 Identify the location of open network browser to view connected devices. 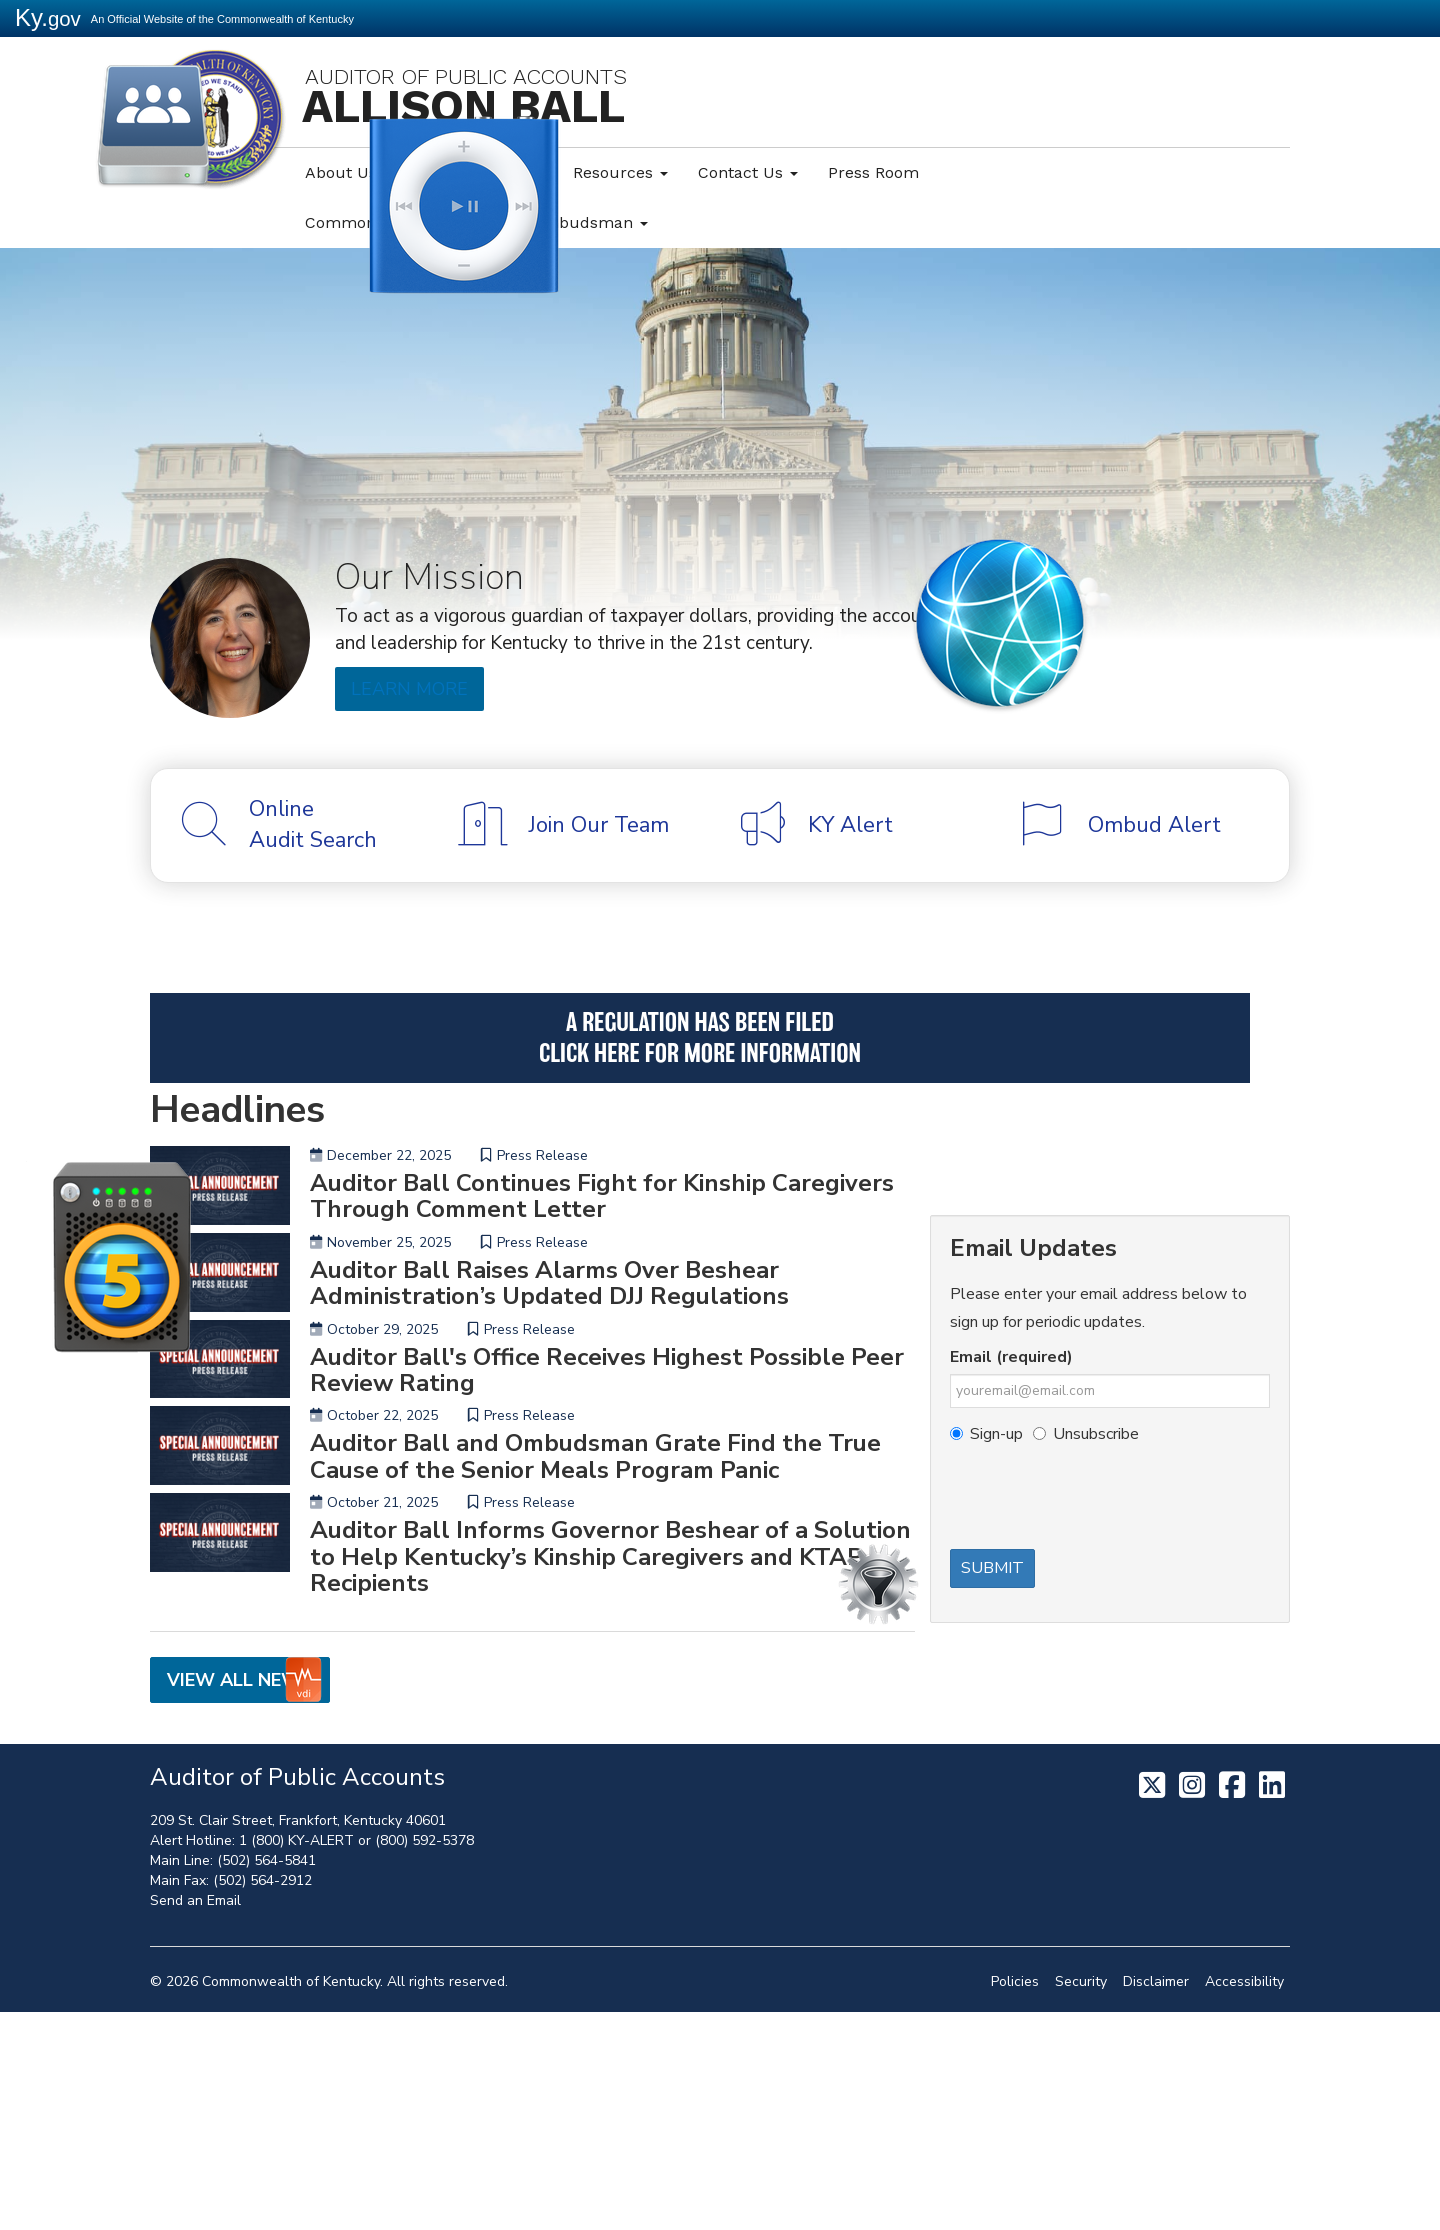
(1000, 623).